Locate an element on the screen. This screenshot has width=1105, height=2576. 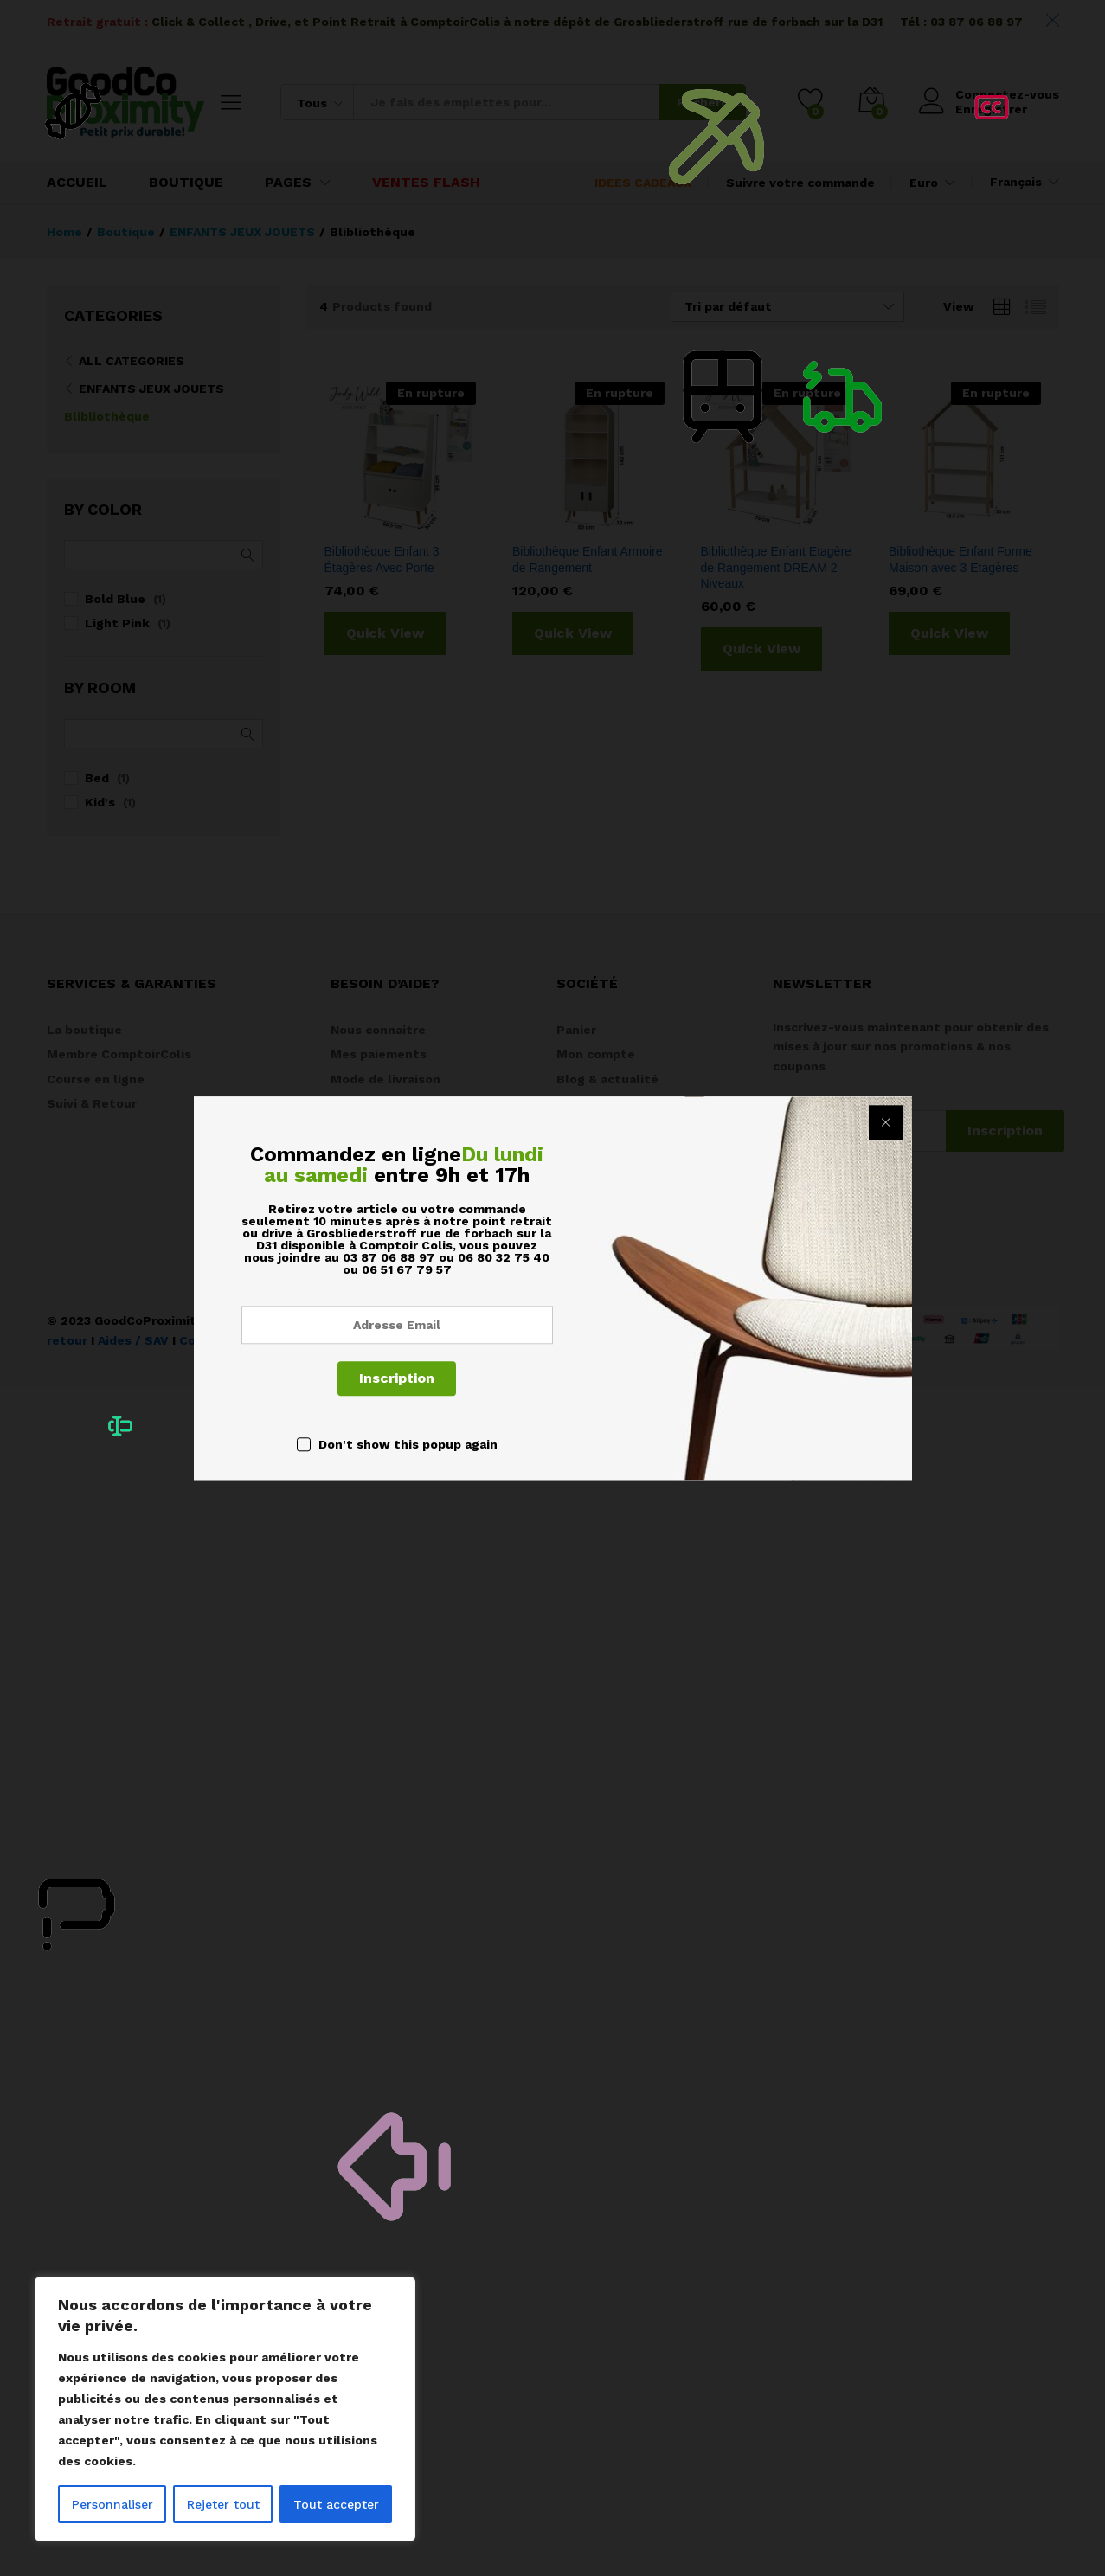
enable closed captions for video content is located at coordinates (992, 107).